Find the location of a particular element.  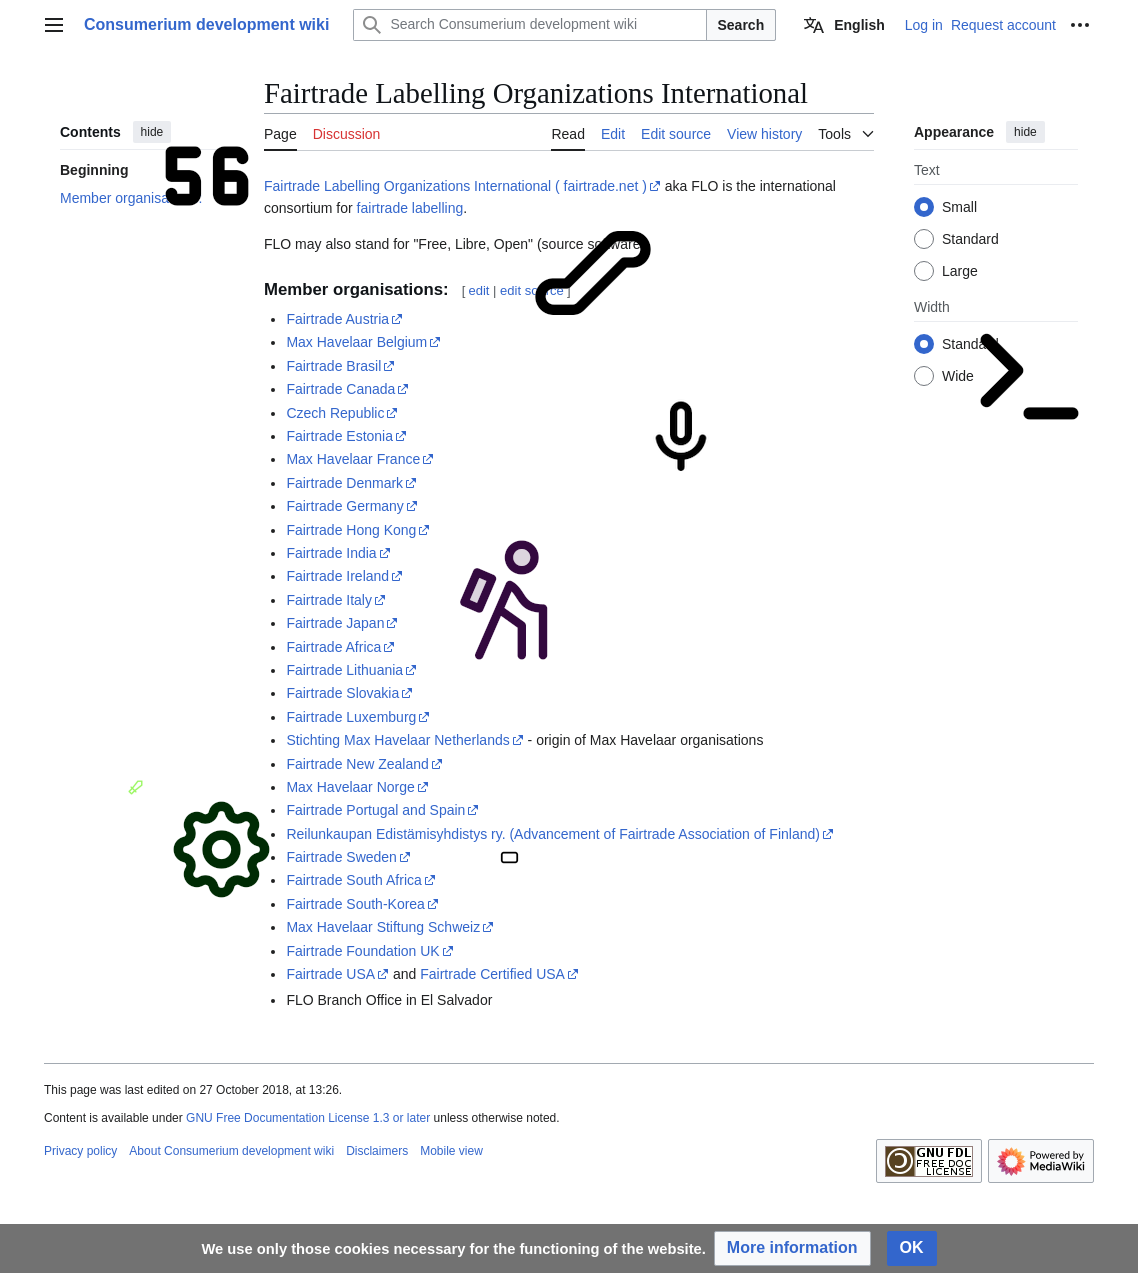

crop image to 3:2 aspect ratio is located at coordinates (509, 857).